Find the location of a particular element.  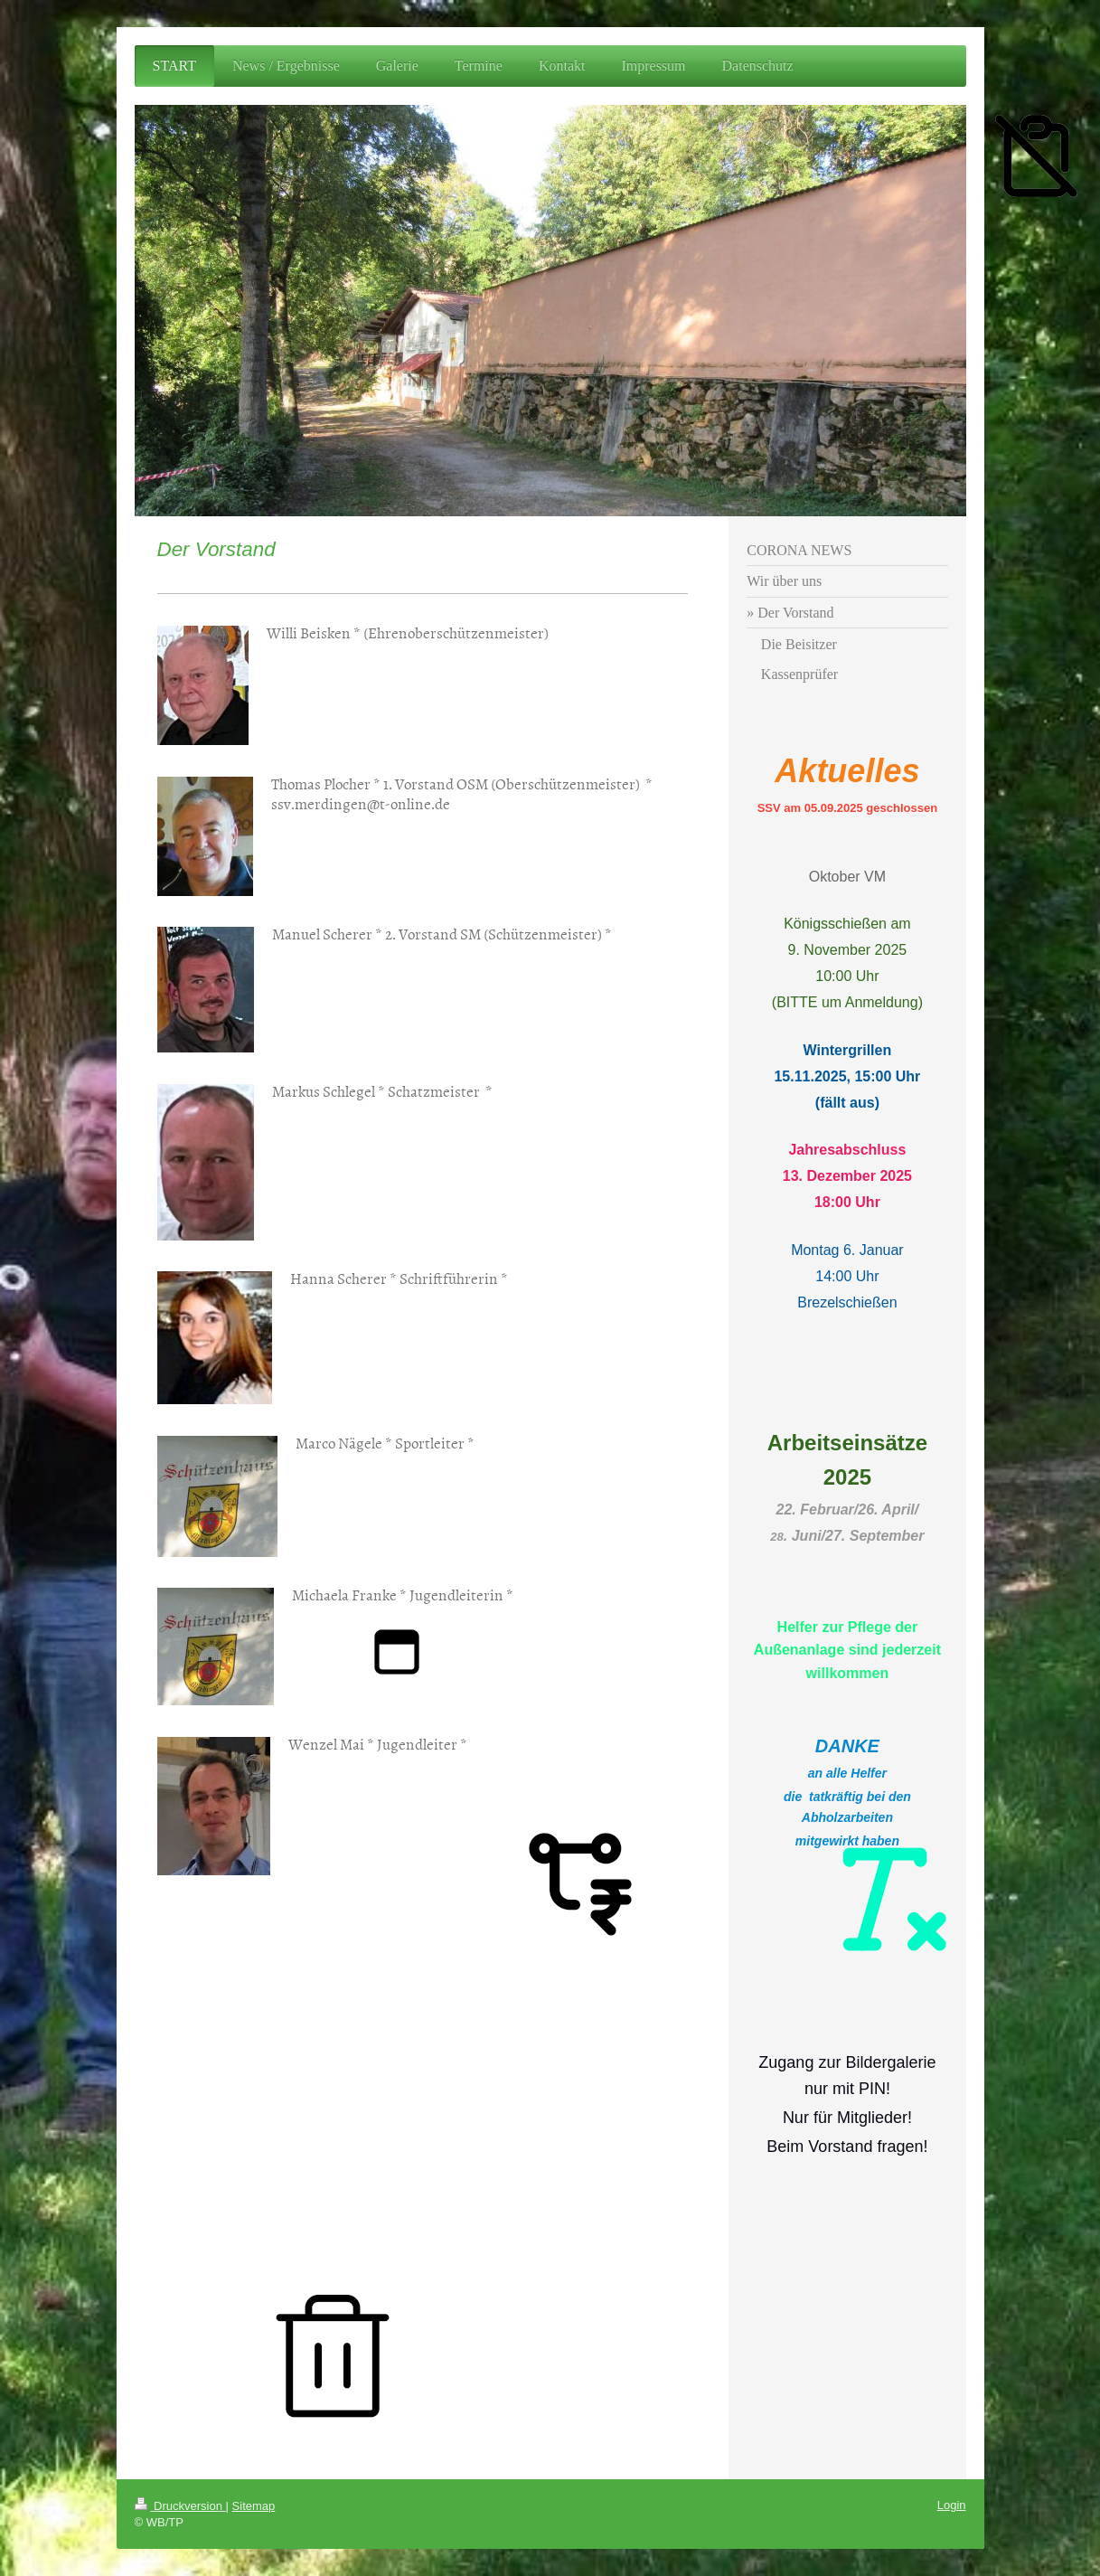

view rupee transaction history is located at coordinates (580, 1884).